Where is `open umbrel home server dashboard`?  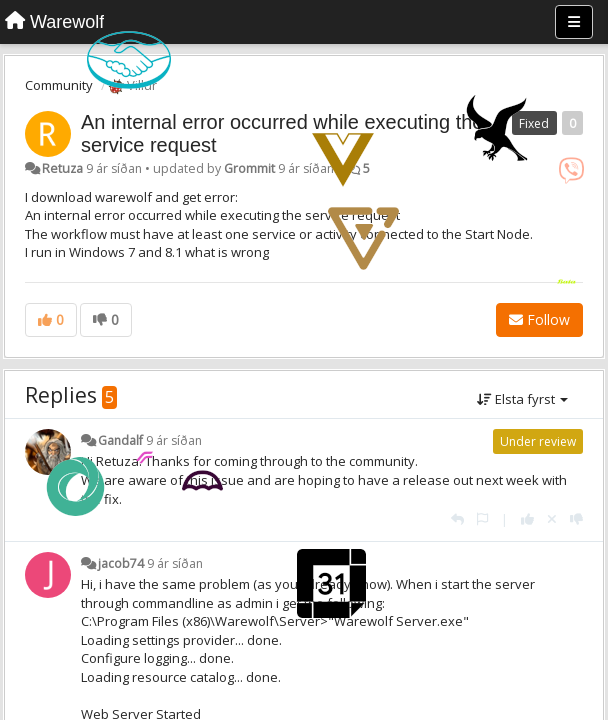 open umbrel home server dashboard is located at coordinates (202, 480).